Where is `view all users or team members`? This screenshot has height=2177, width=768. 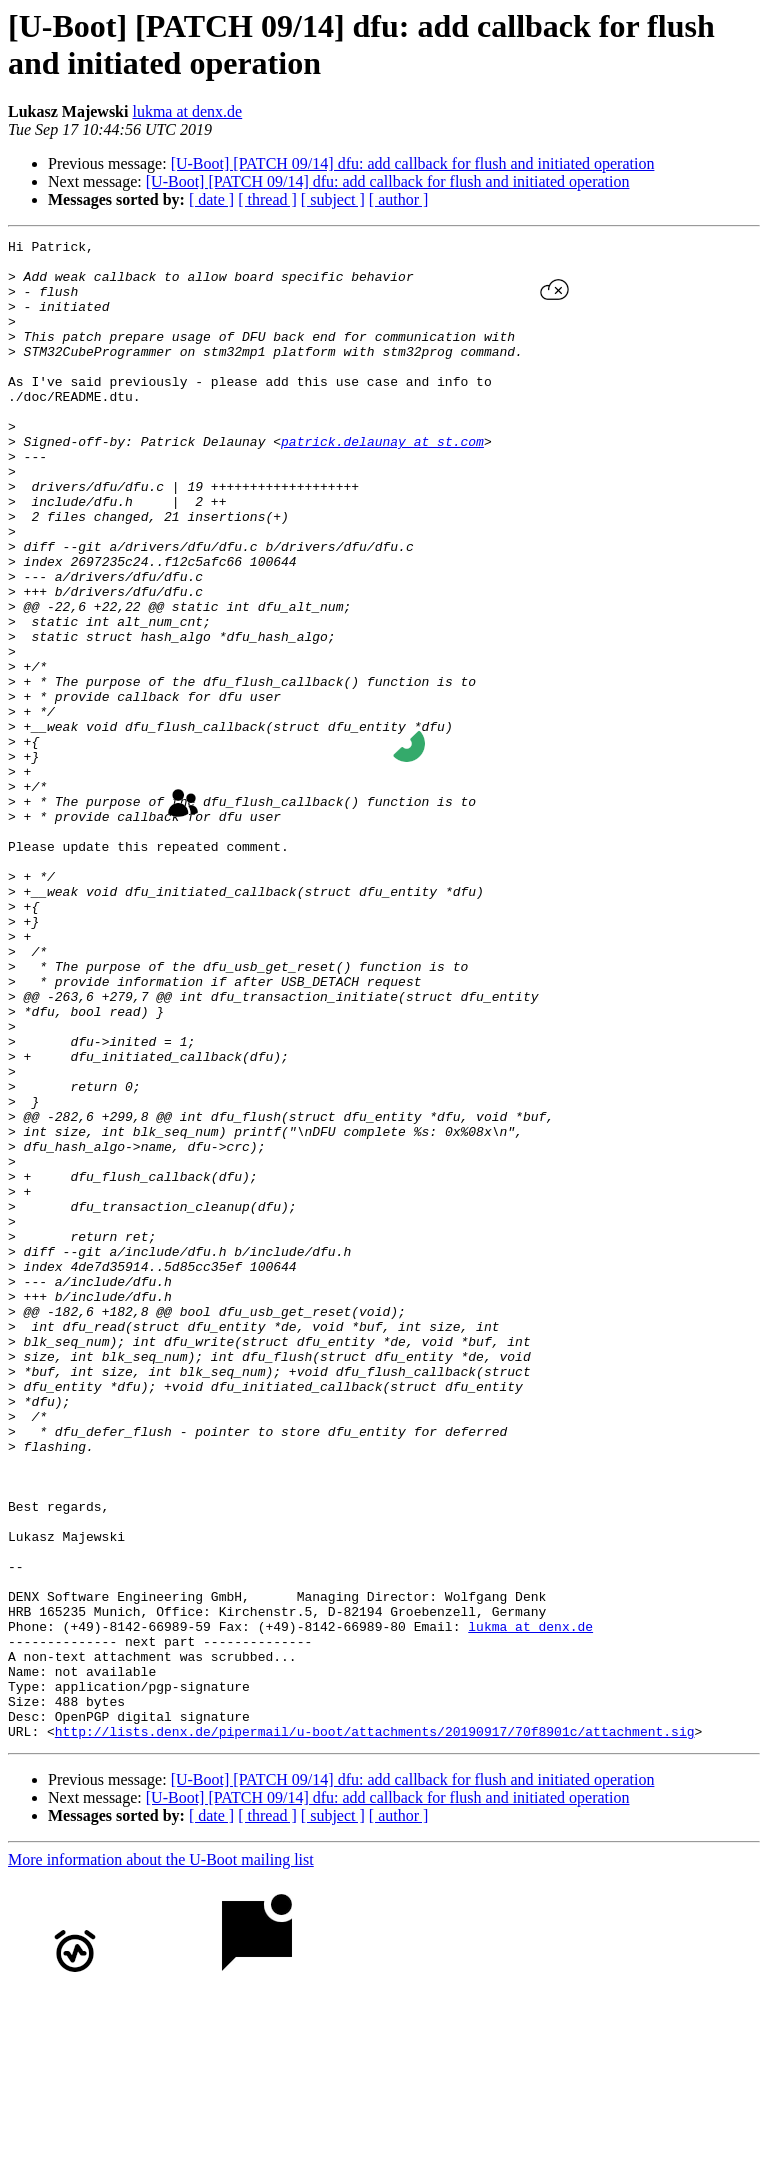
view all users or team members is located at coordinates (183, 803).